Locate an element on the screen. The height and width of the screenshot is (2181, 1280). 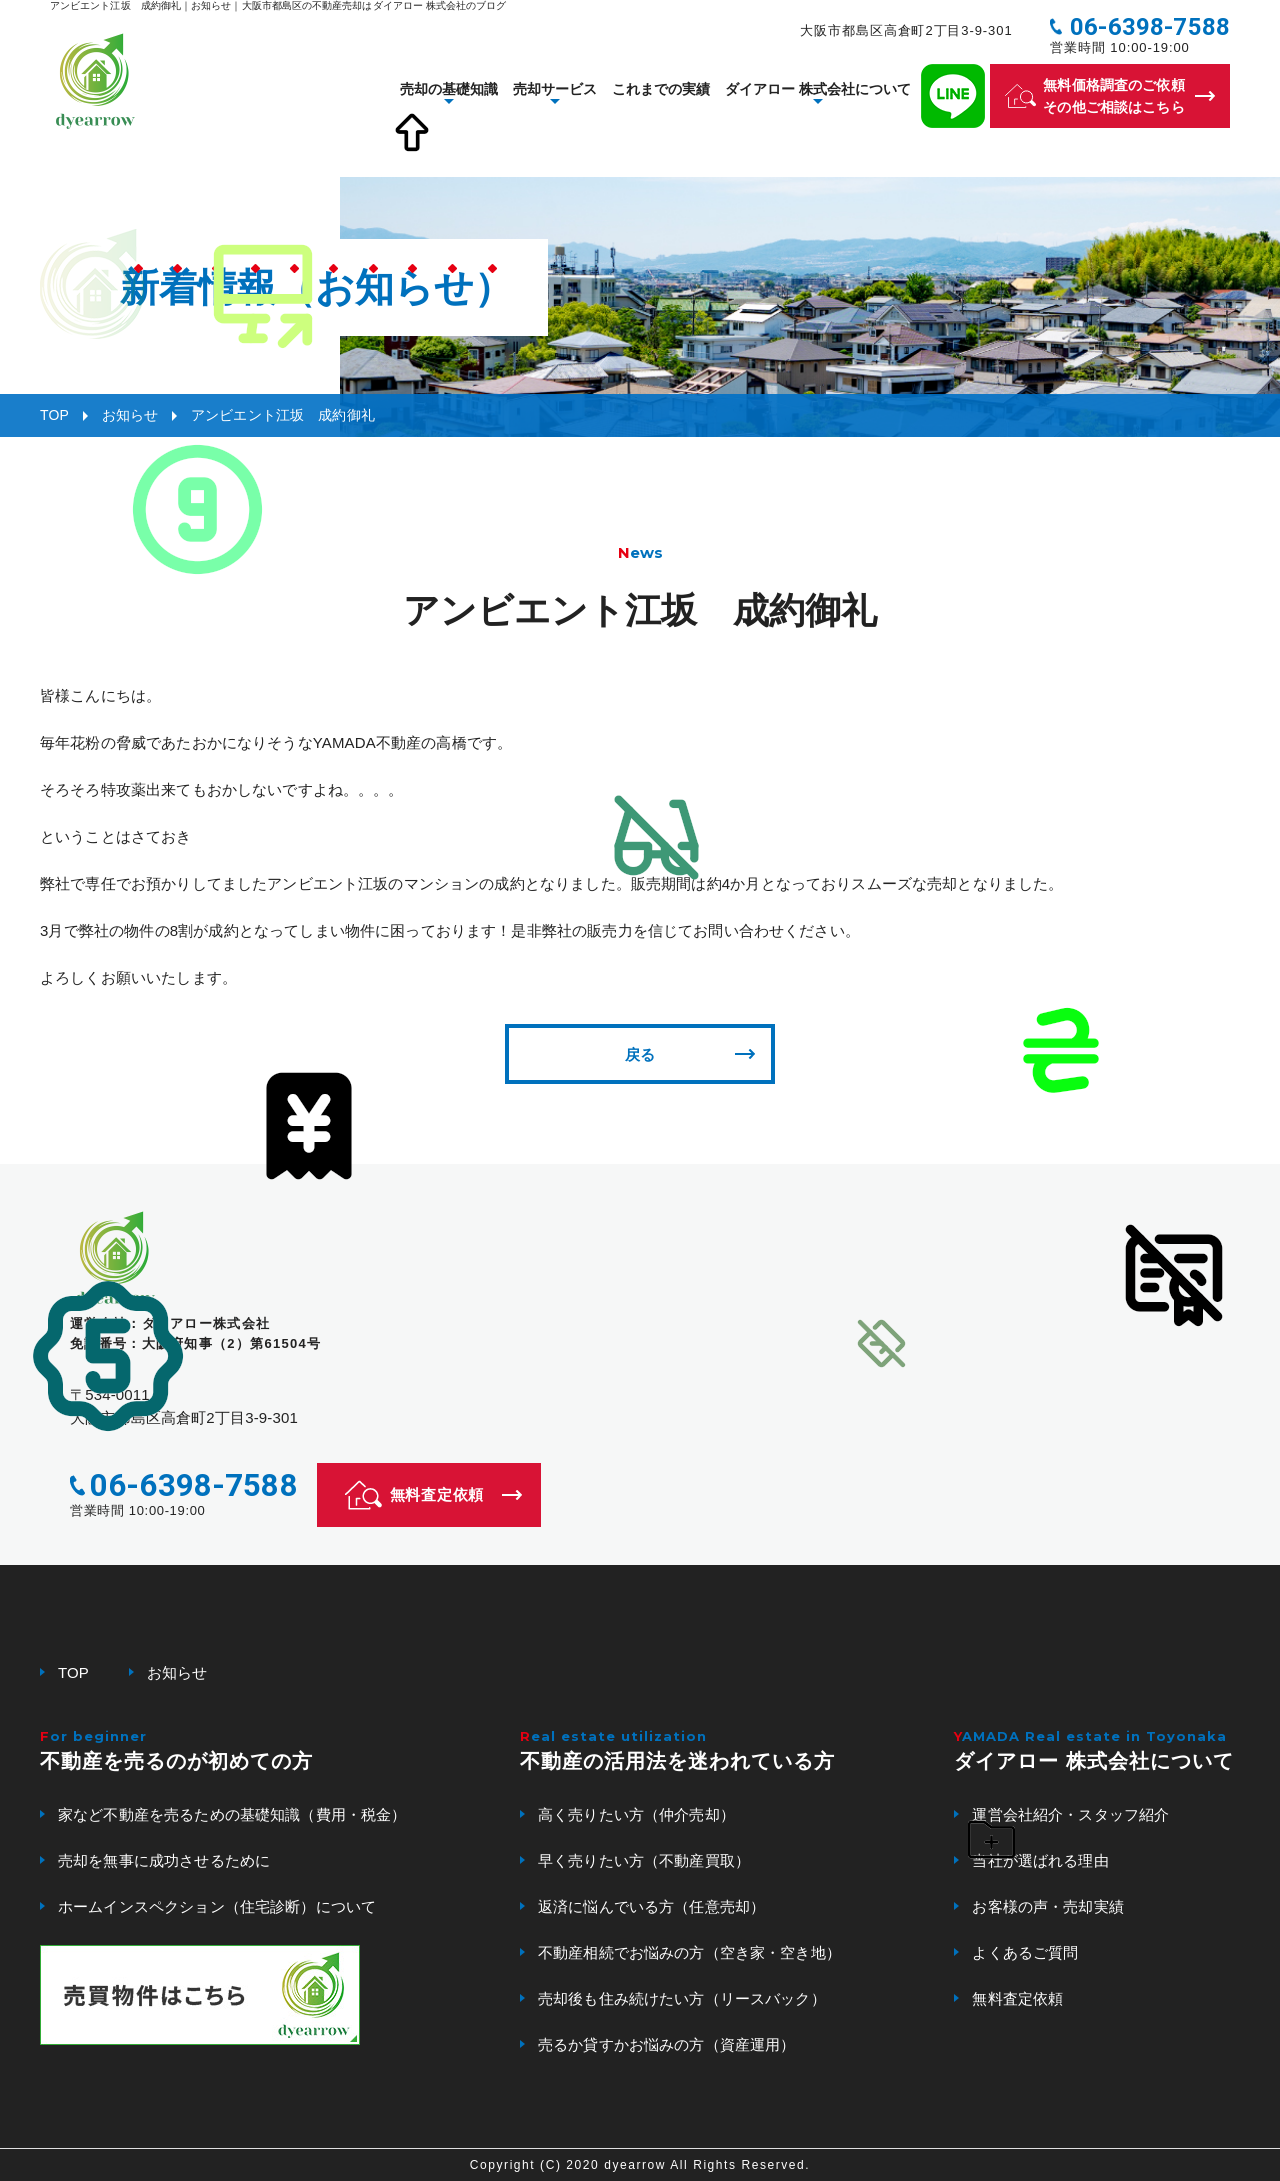
indicates Ukrainian hryvnia currency is located at coordinates (1061, 1051).